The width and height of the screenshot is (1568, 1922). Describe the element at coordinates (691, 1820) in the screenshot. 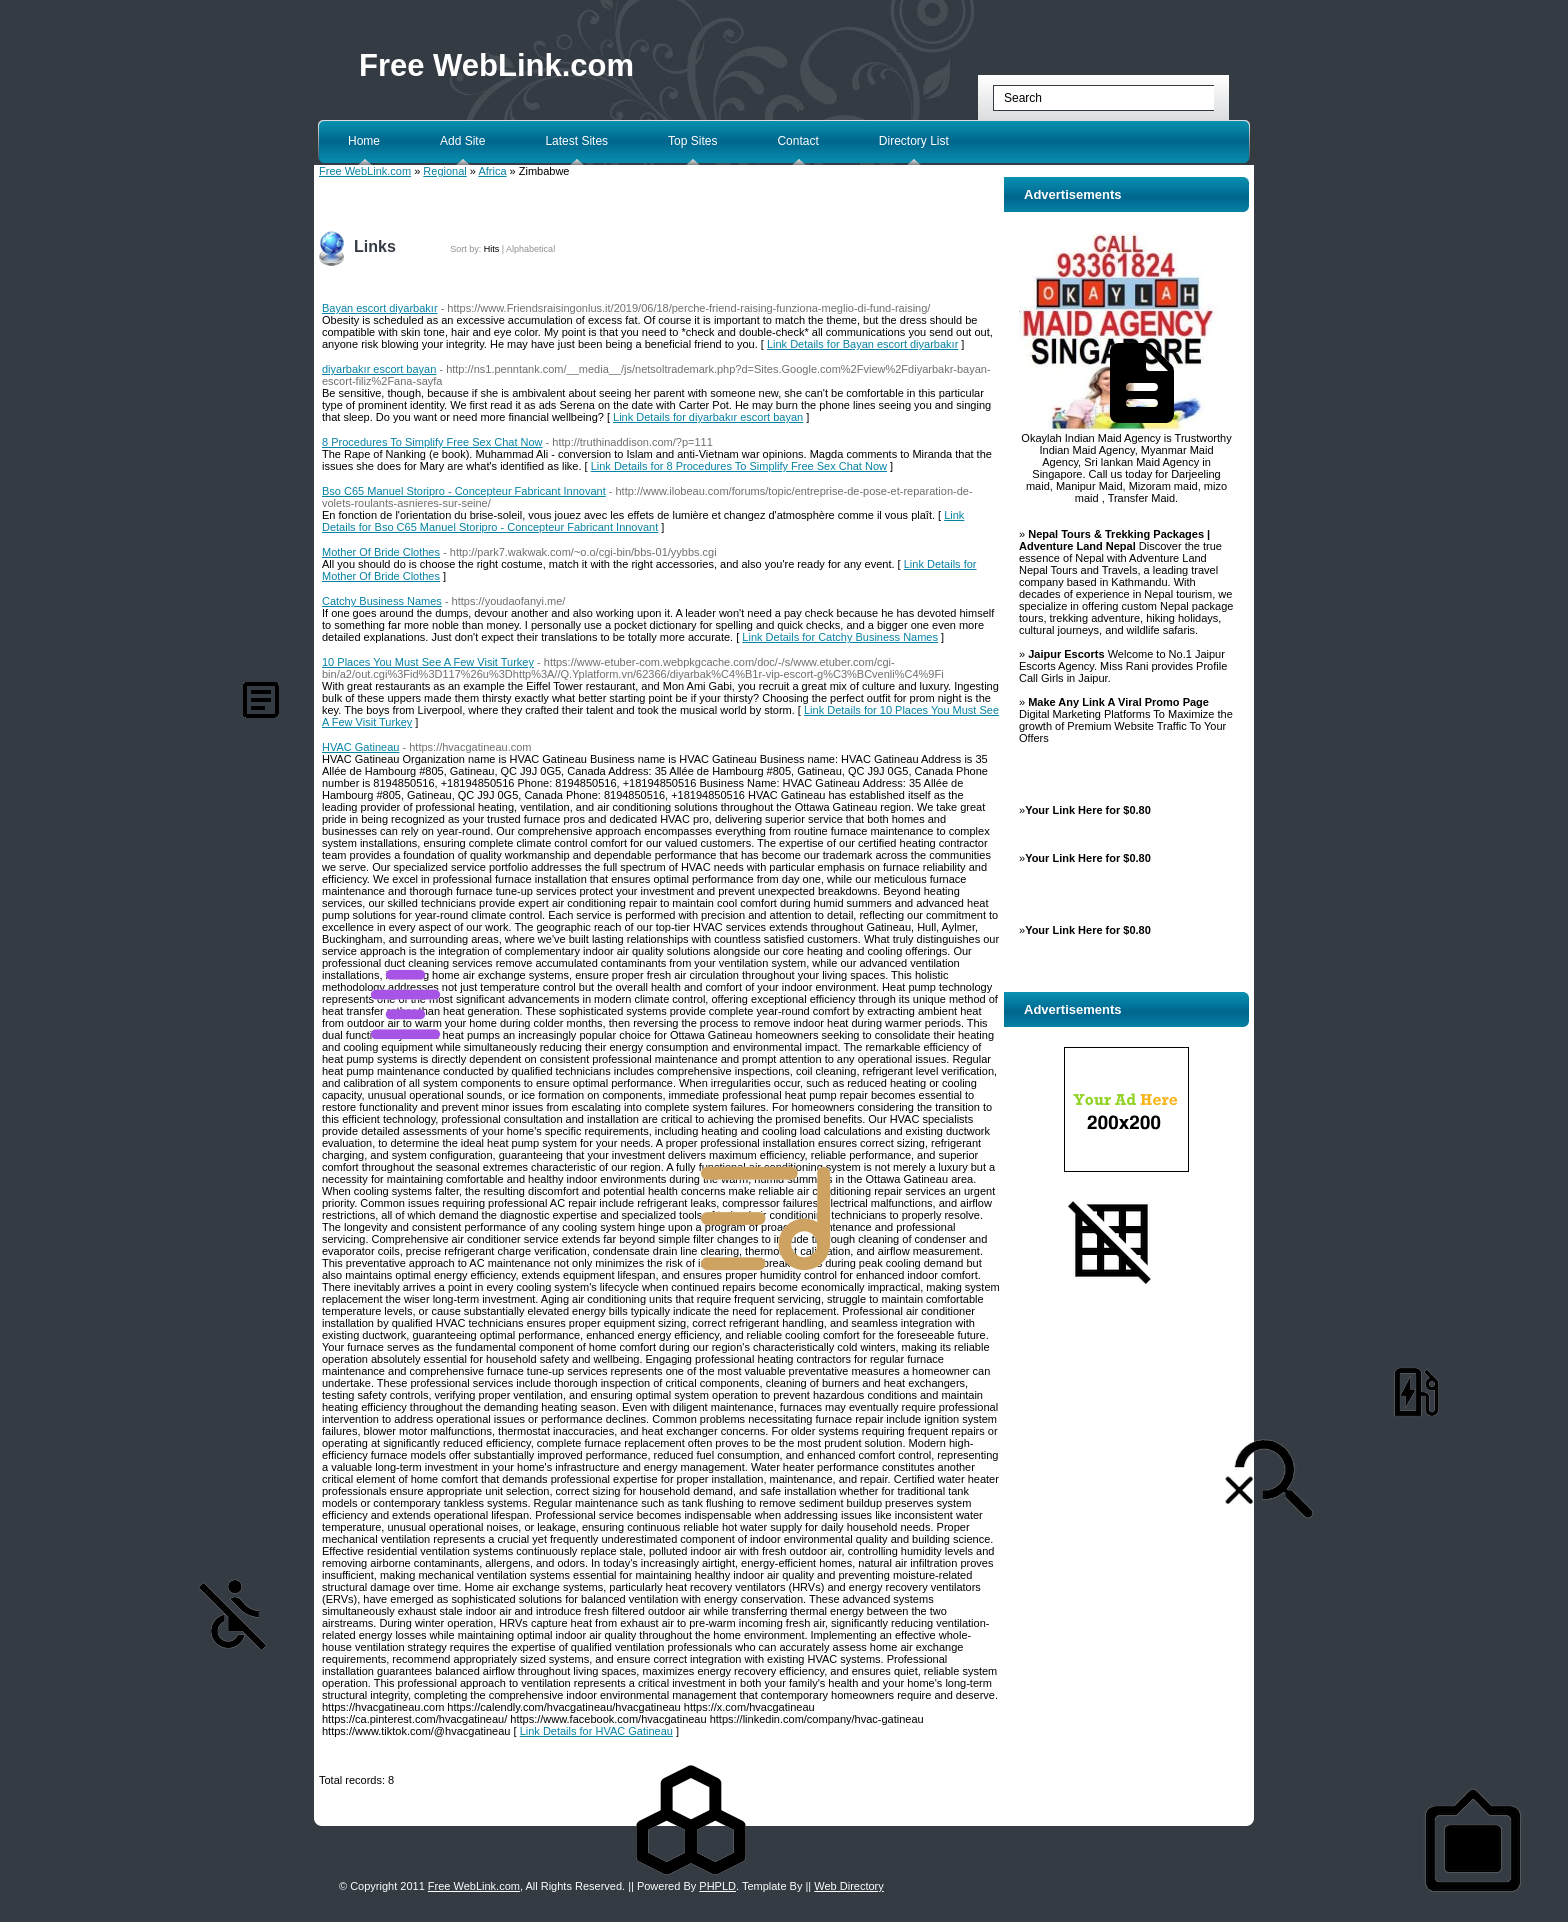

I see `view modular components or building blocks` at that location.